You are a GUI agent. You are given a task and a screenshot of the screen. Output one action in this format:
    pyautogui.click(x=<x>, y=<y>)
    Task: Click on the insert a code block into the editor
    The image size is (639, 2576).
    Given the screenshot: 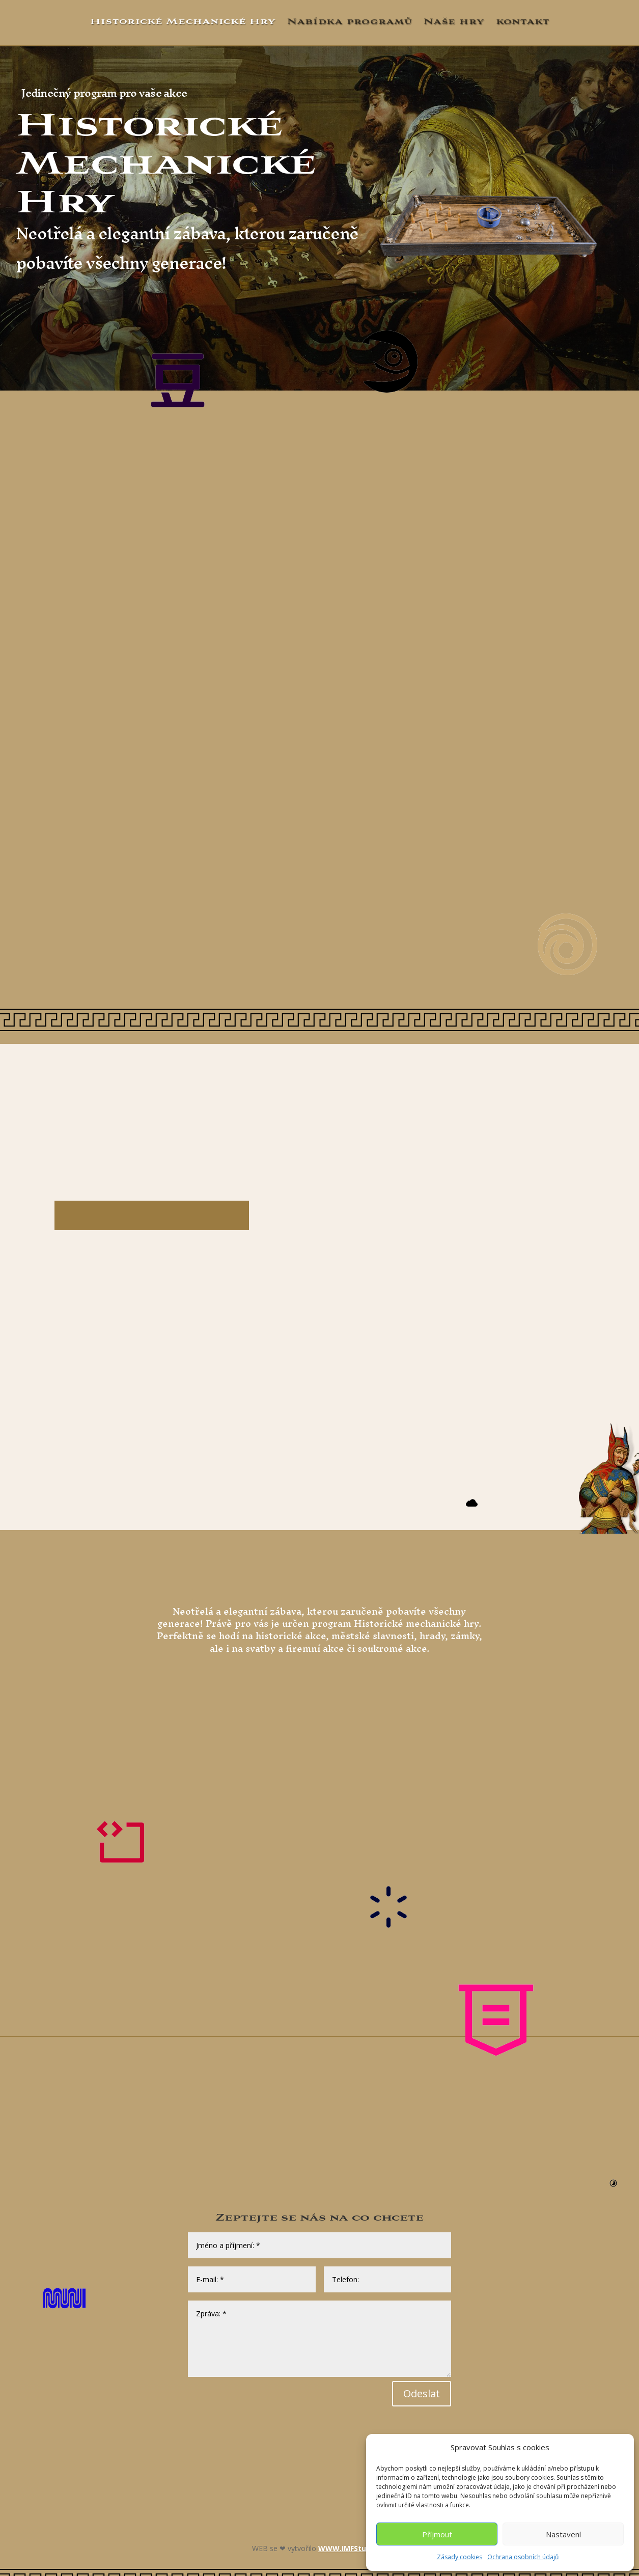 What is the action you would take?
    pyautogui.click(x=122, y=1842)
    